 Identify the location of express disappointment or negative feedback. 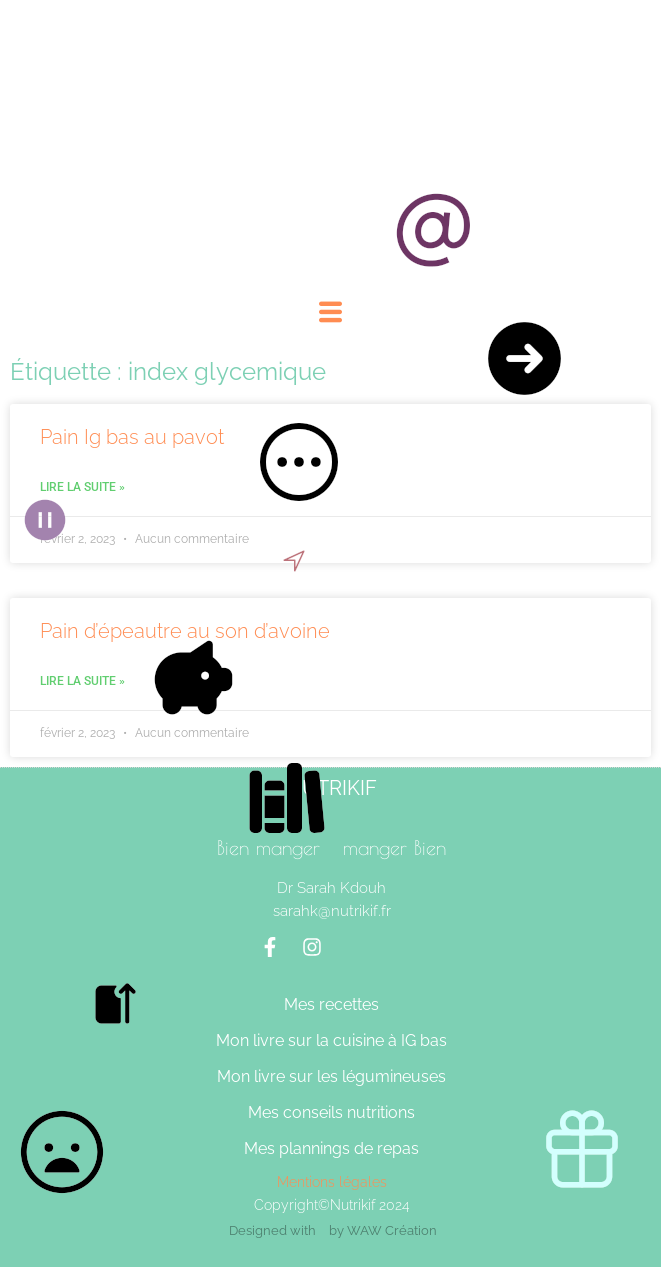
(62, 1152).